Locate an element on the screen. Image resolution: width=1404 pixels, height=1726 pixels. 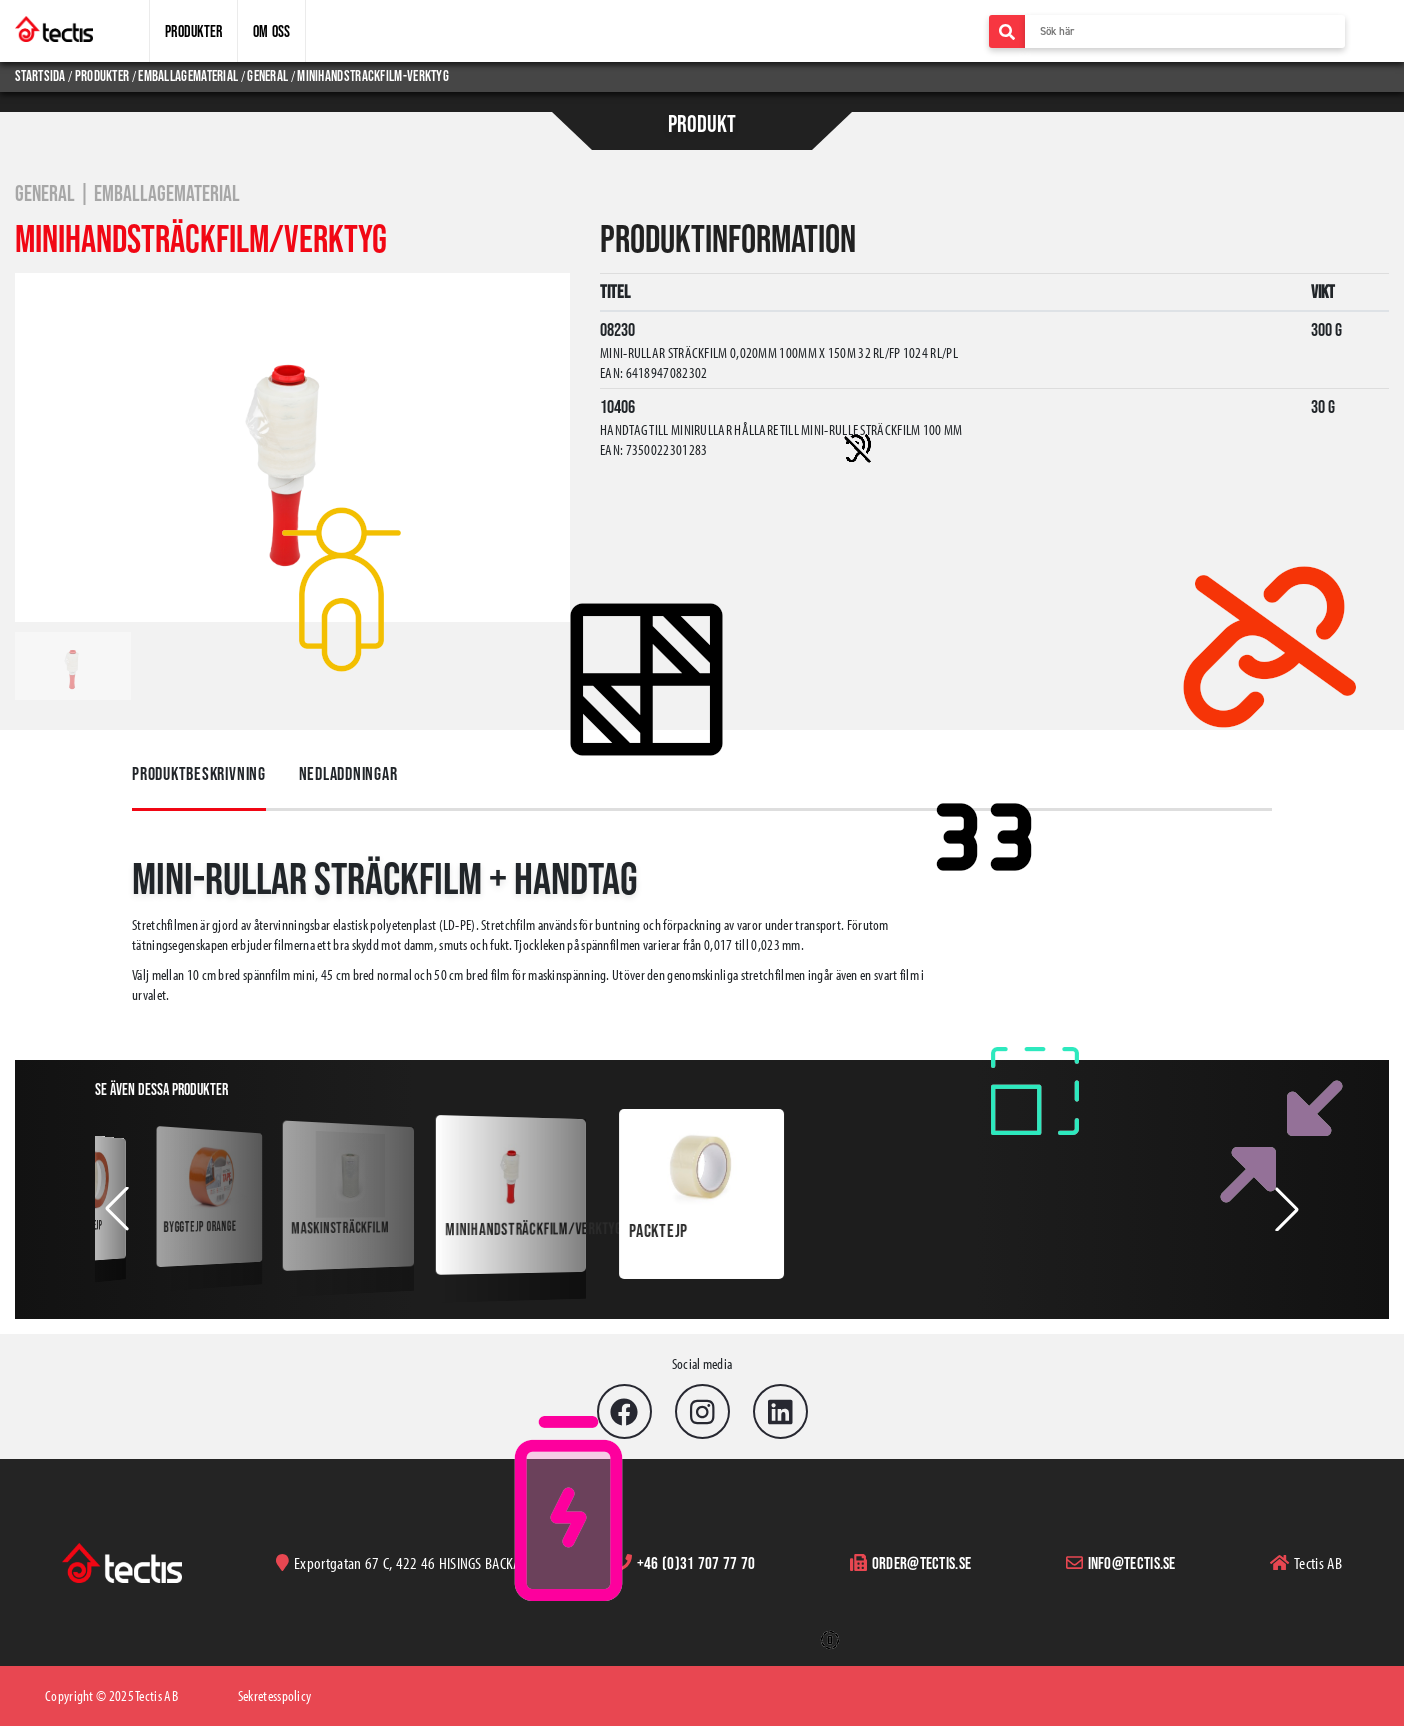
minimize or collapse content is located at coordinates (1281, 1141).